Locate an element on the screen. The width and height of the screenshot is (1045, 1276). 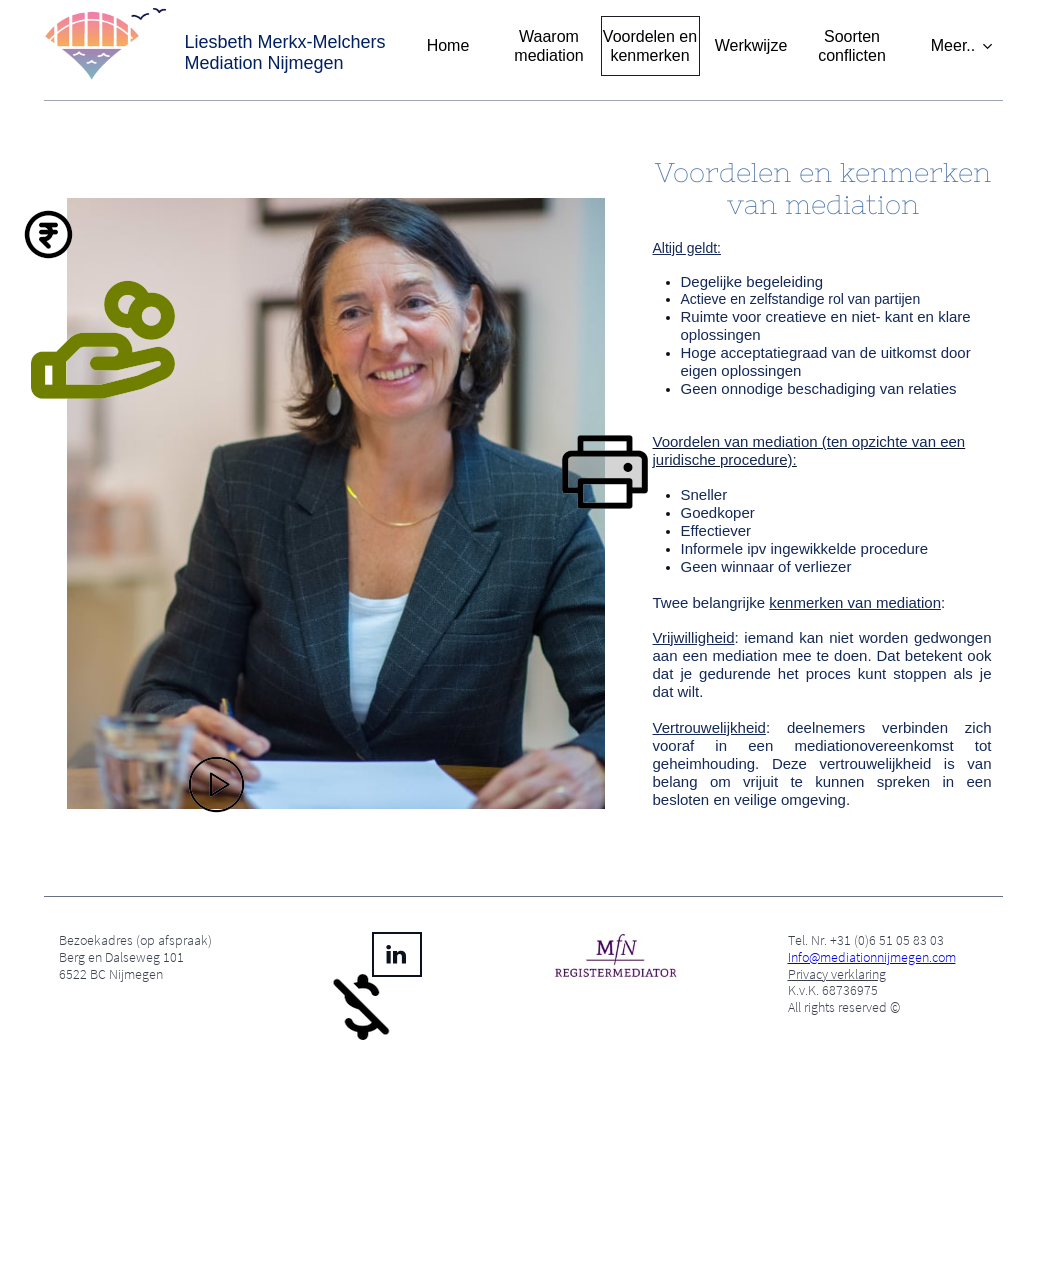
make a payment or donation is located at coordinates (106, 344).